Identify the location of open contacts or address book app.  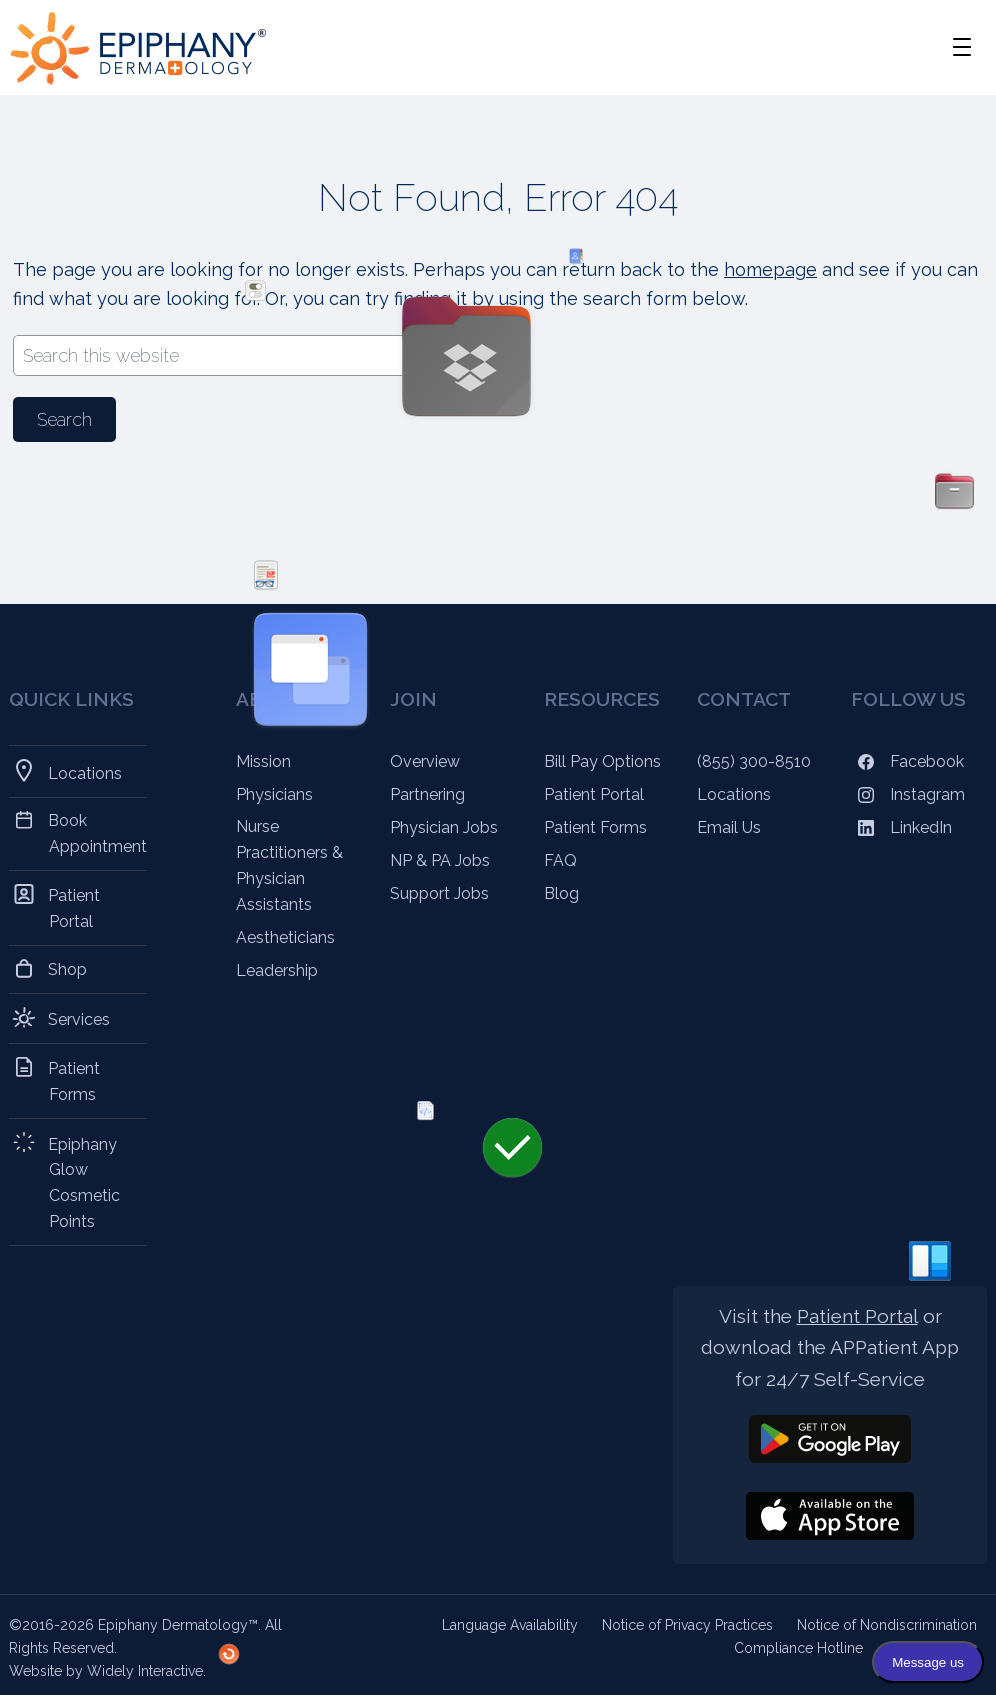
(576, 256).